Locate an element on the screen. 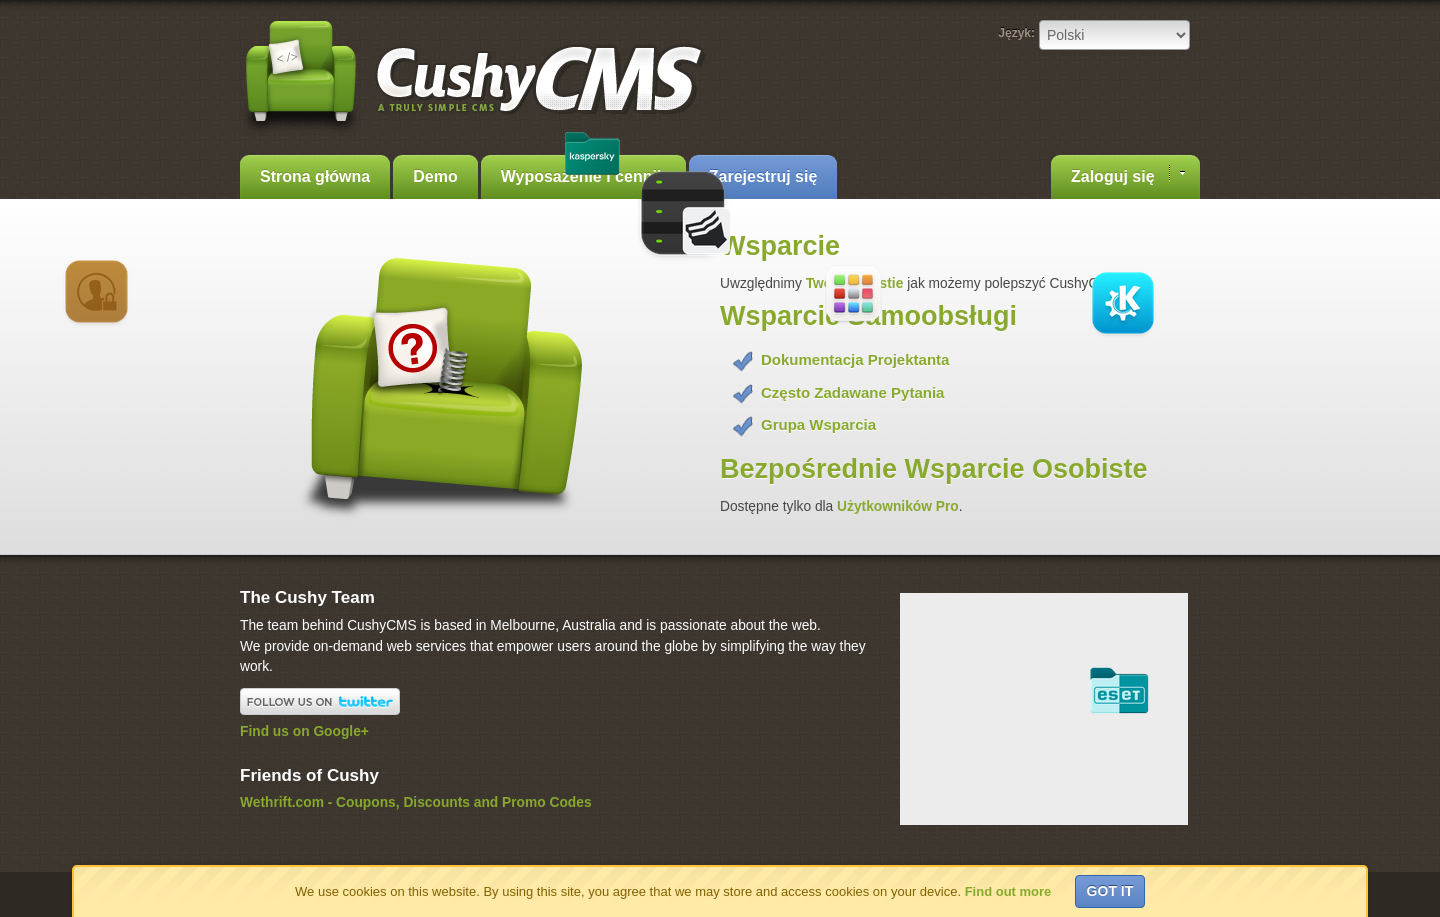 The width and height of the screenshot is (1440, 917). launch kde desktop environment settings is located at coordinates (1123, 303).